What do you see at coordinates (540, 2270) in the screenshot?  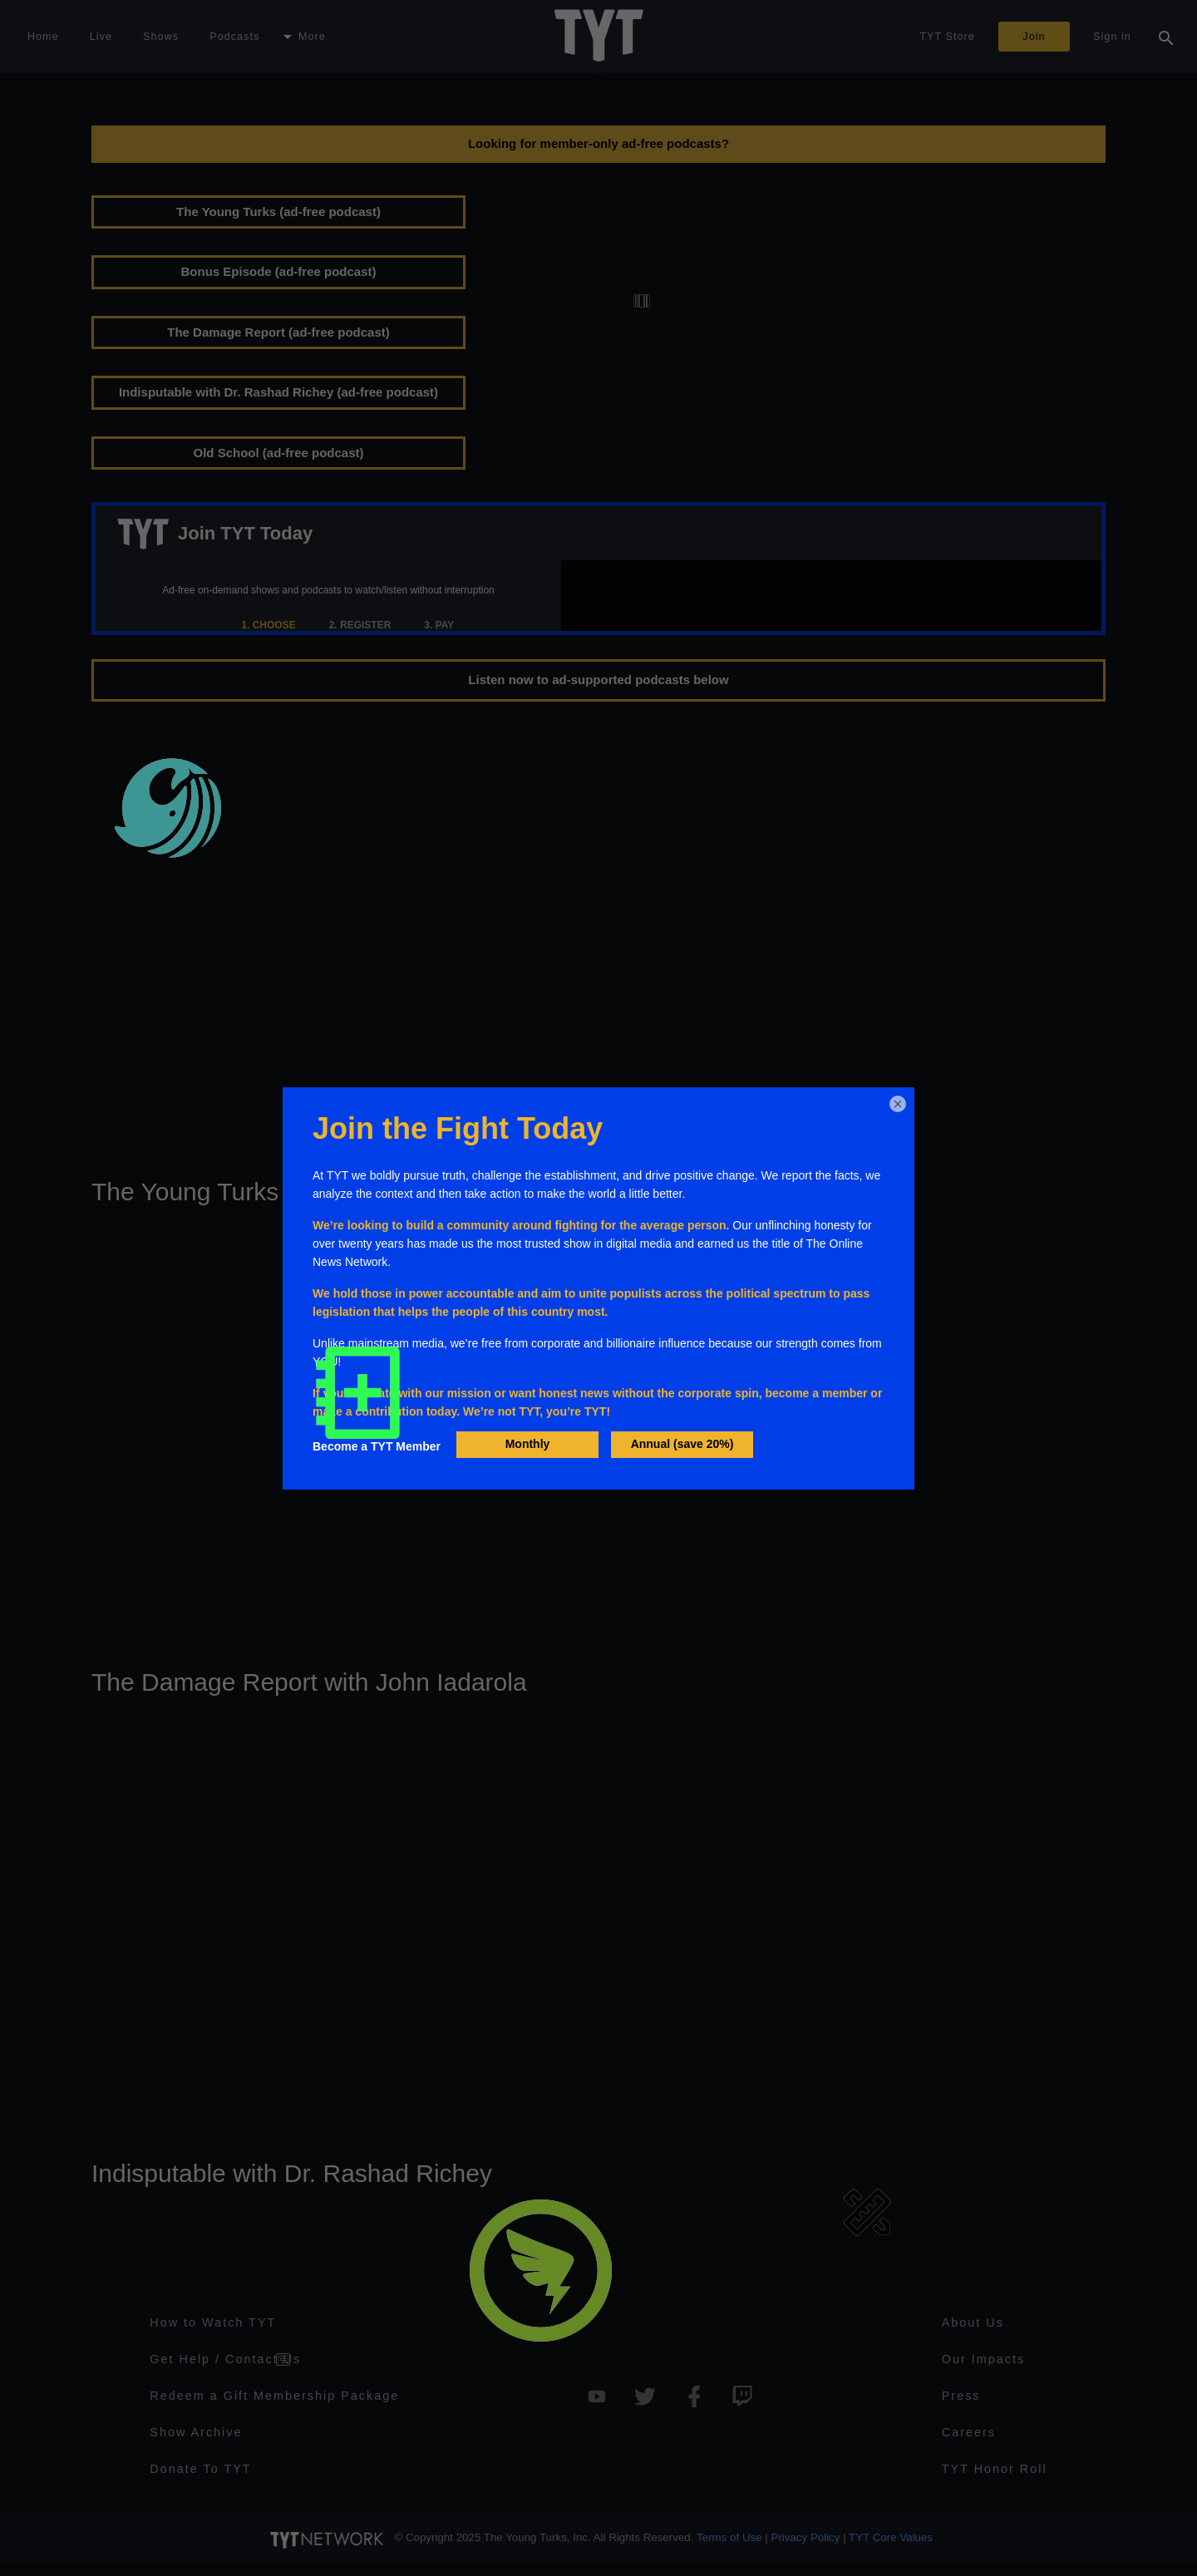 I see `open DingTalk app` at bounding box center [540, 2270].